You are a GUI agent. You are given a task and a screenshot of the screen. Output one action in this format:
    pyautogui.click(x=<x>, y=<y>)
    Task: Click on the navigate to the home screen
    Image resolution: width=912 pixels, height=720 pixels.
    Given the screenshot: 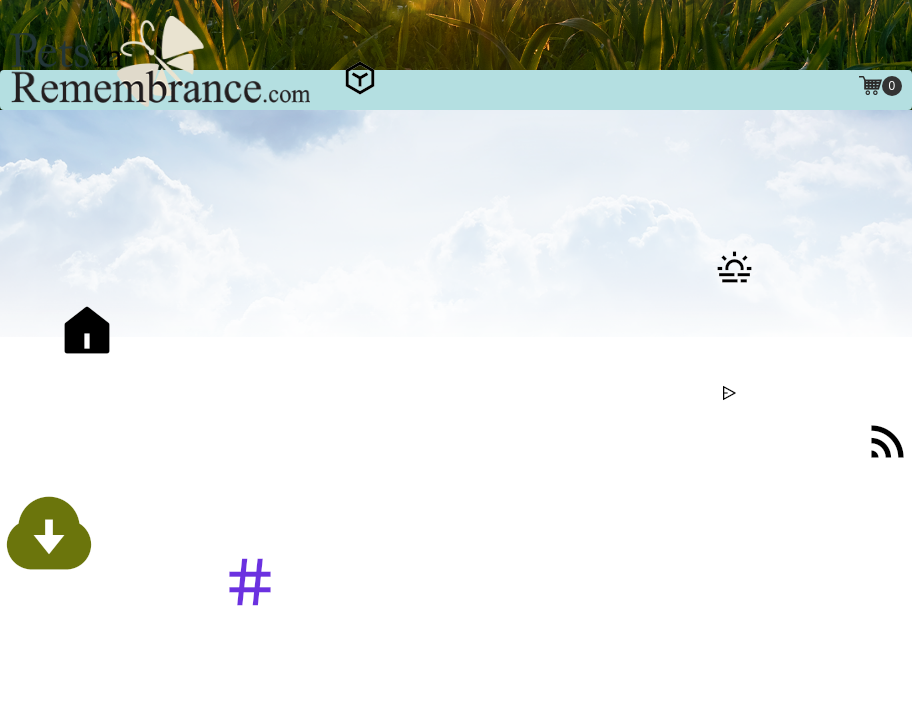 What is the action you would take?
    pyautogui.click(x=87, y=331)
    